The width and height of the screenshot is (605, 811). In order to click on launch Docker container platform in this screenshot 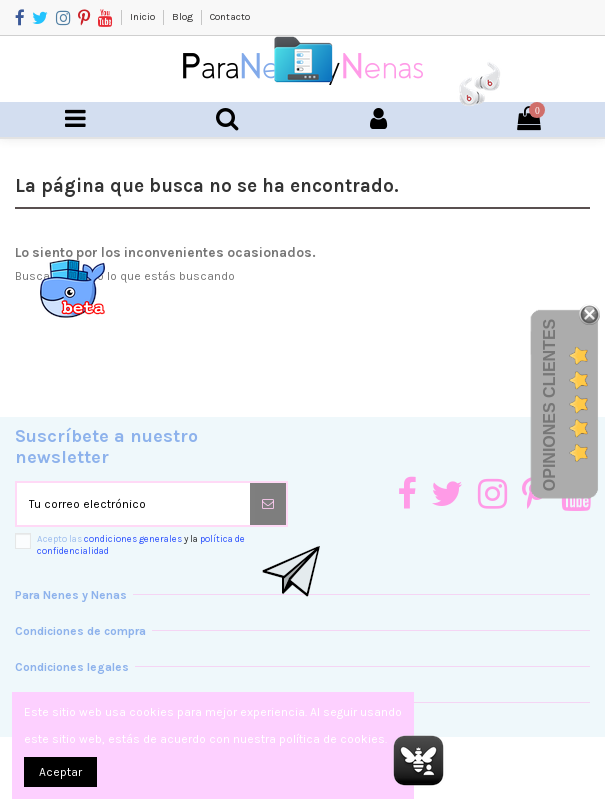, I will do `click(72, 288)`.